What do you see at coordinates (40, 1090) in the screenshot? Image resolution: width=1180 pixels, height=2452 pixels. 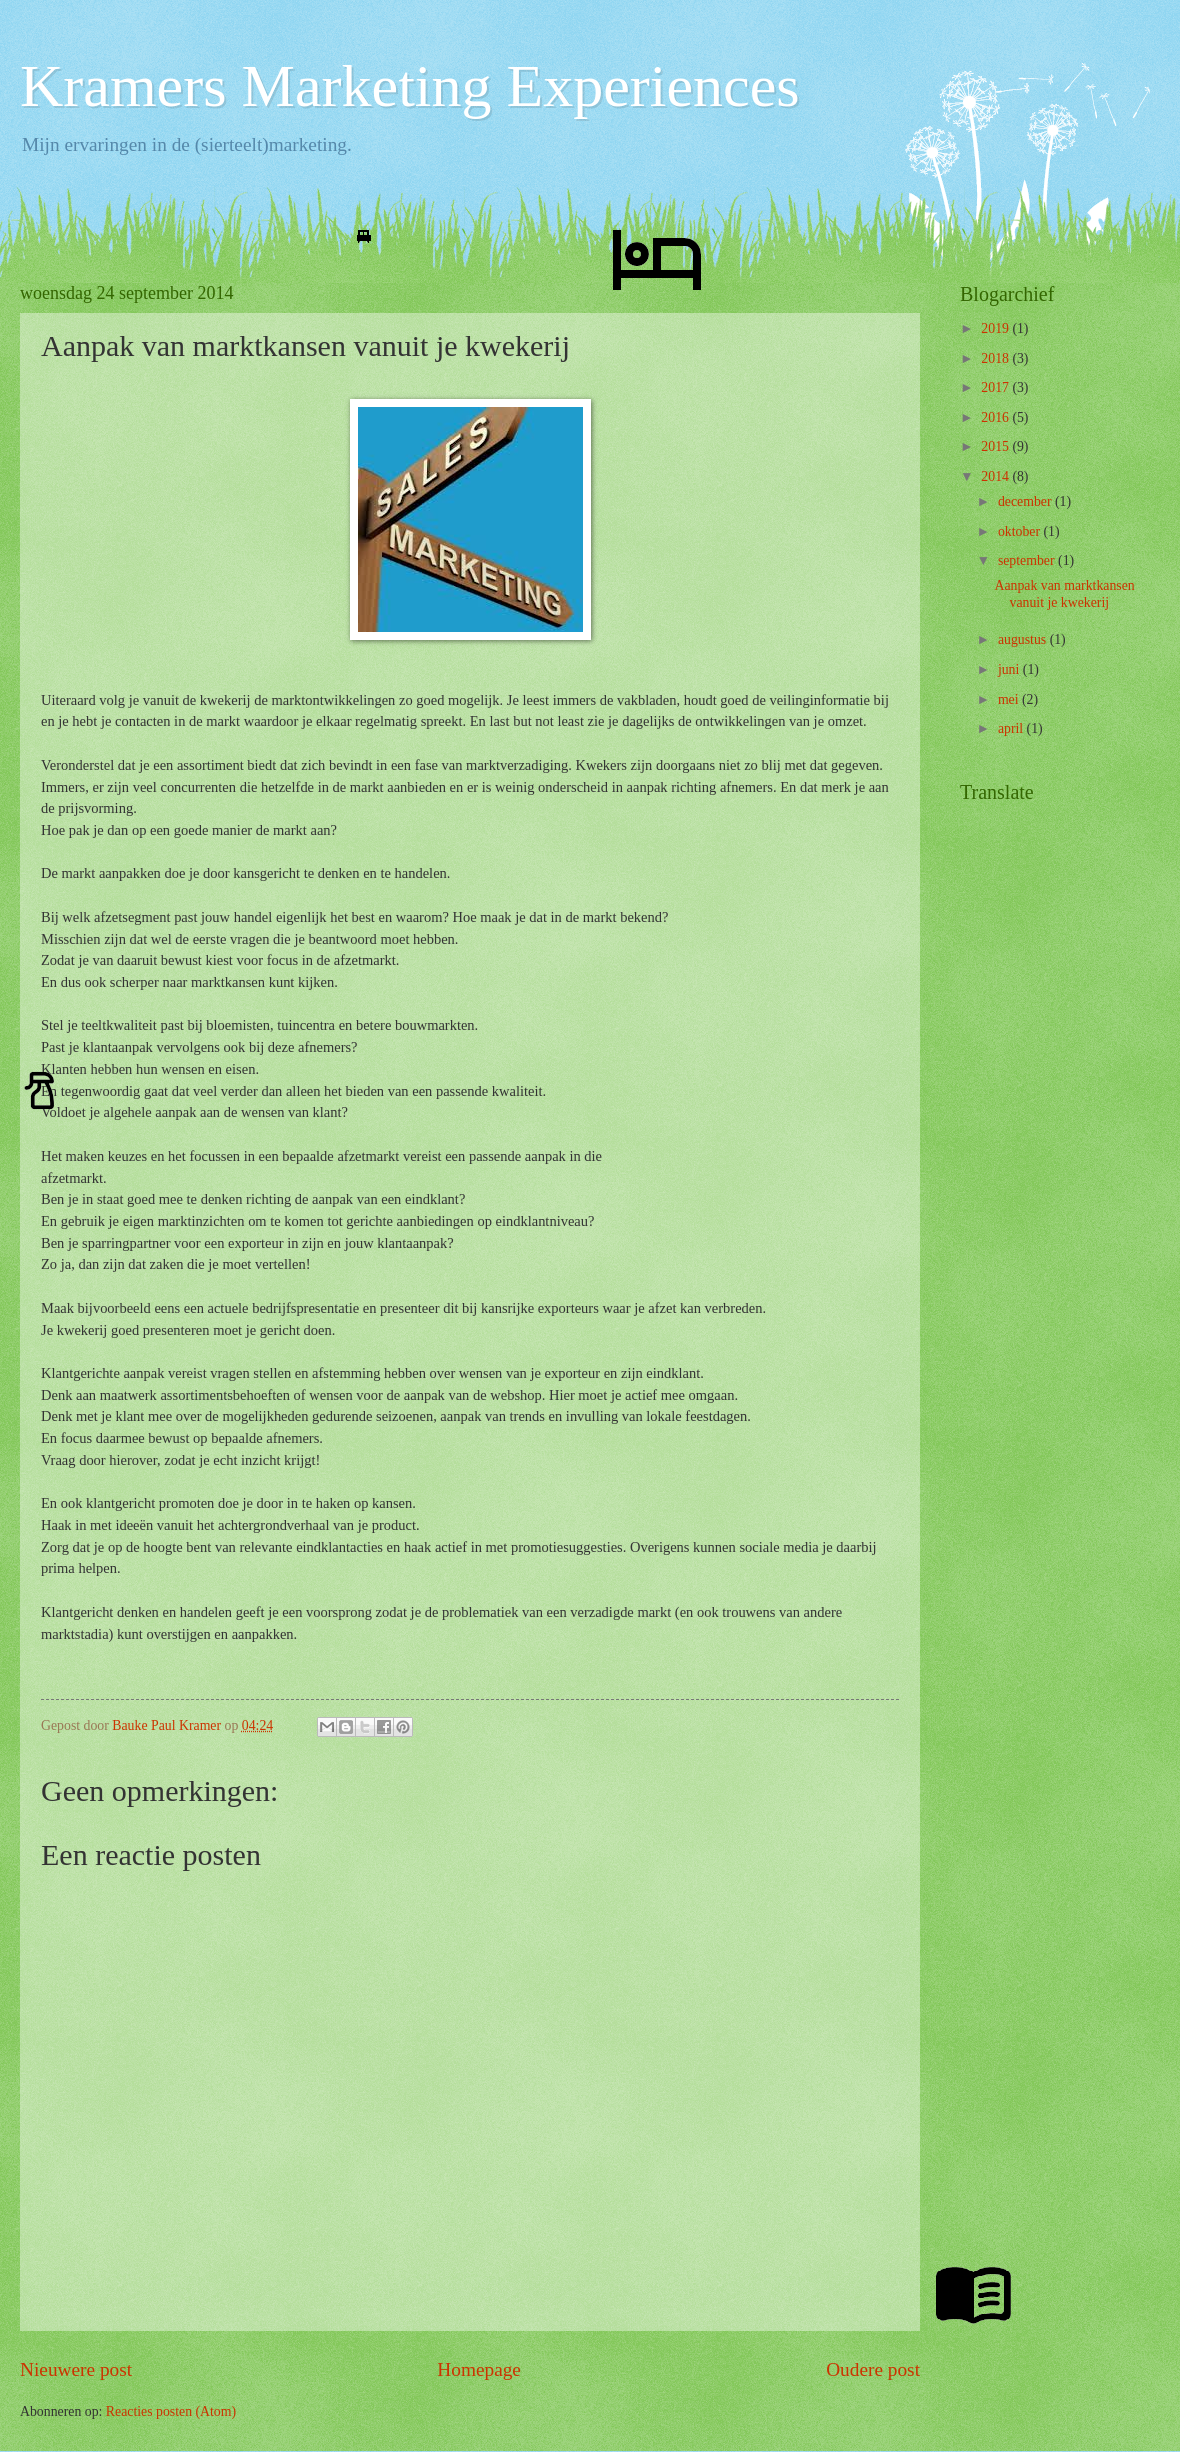 I see `access cleaning or housekeeping tools` at bounding box center [40, 1090].